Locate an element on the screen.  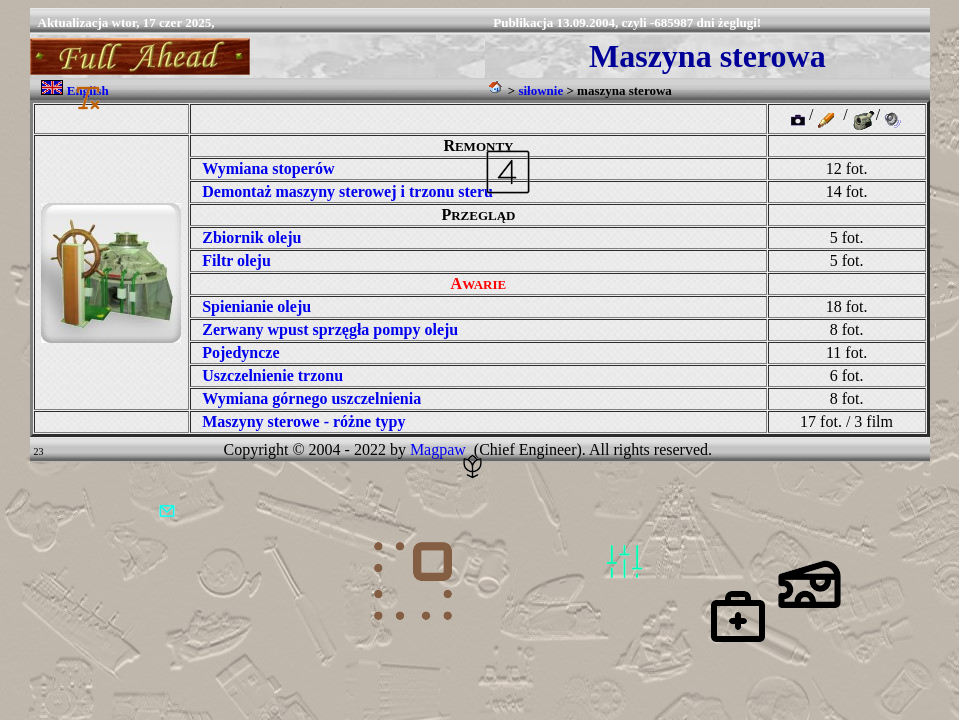
select option number four is located at coordinates (508, 172).